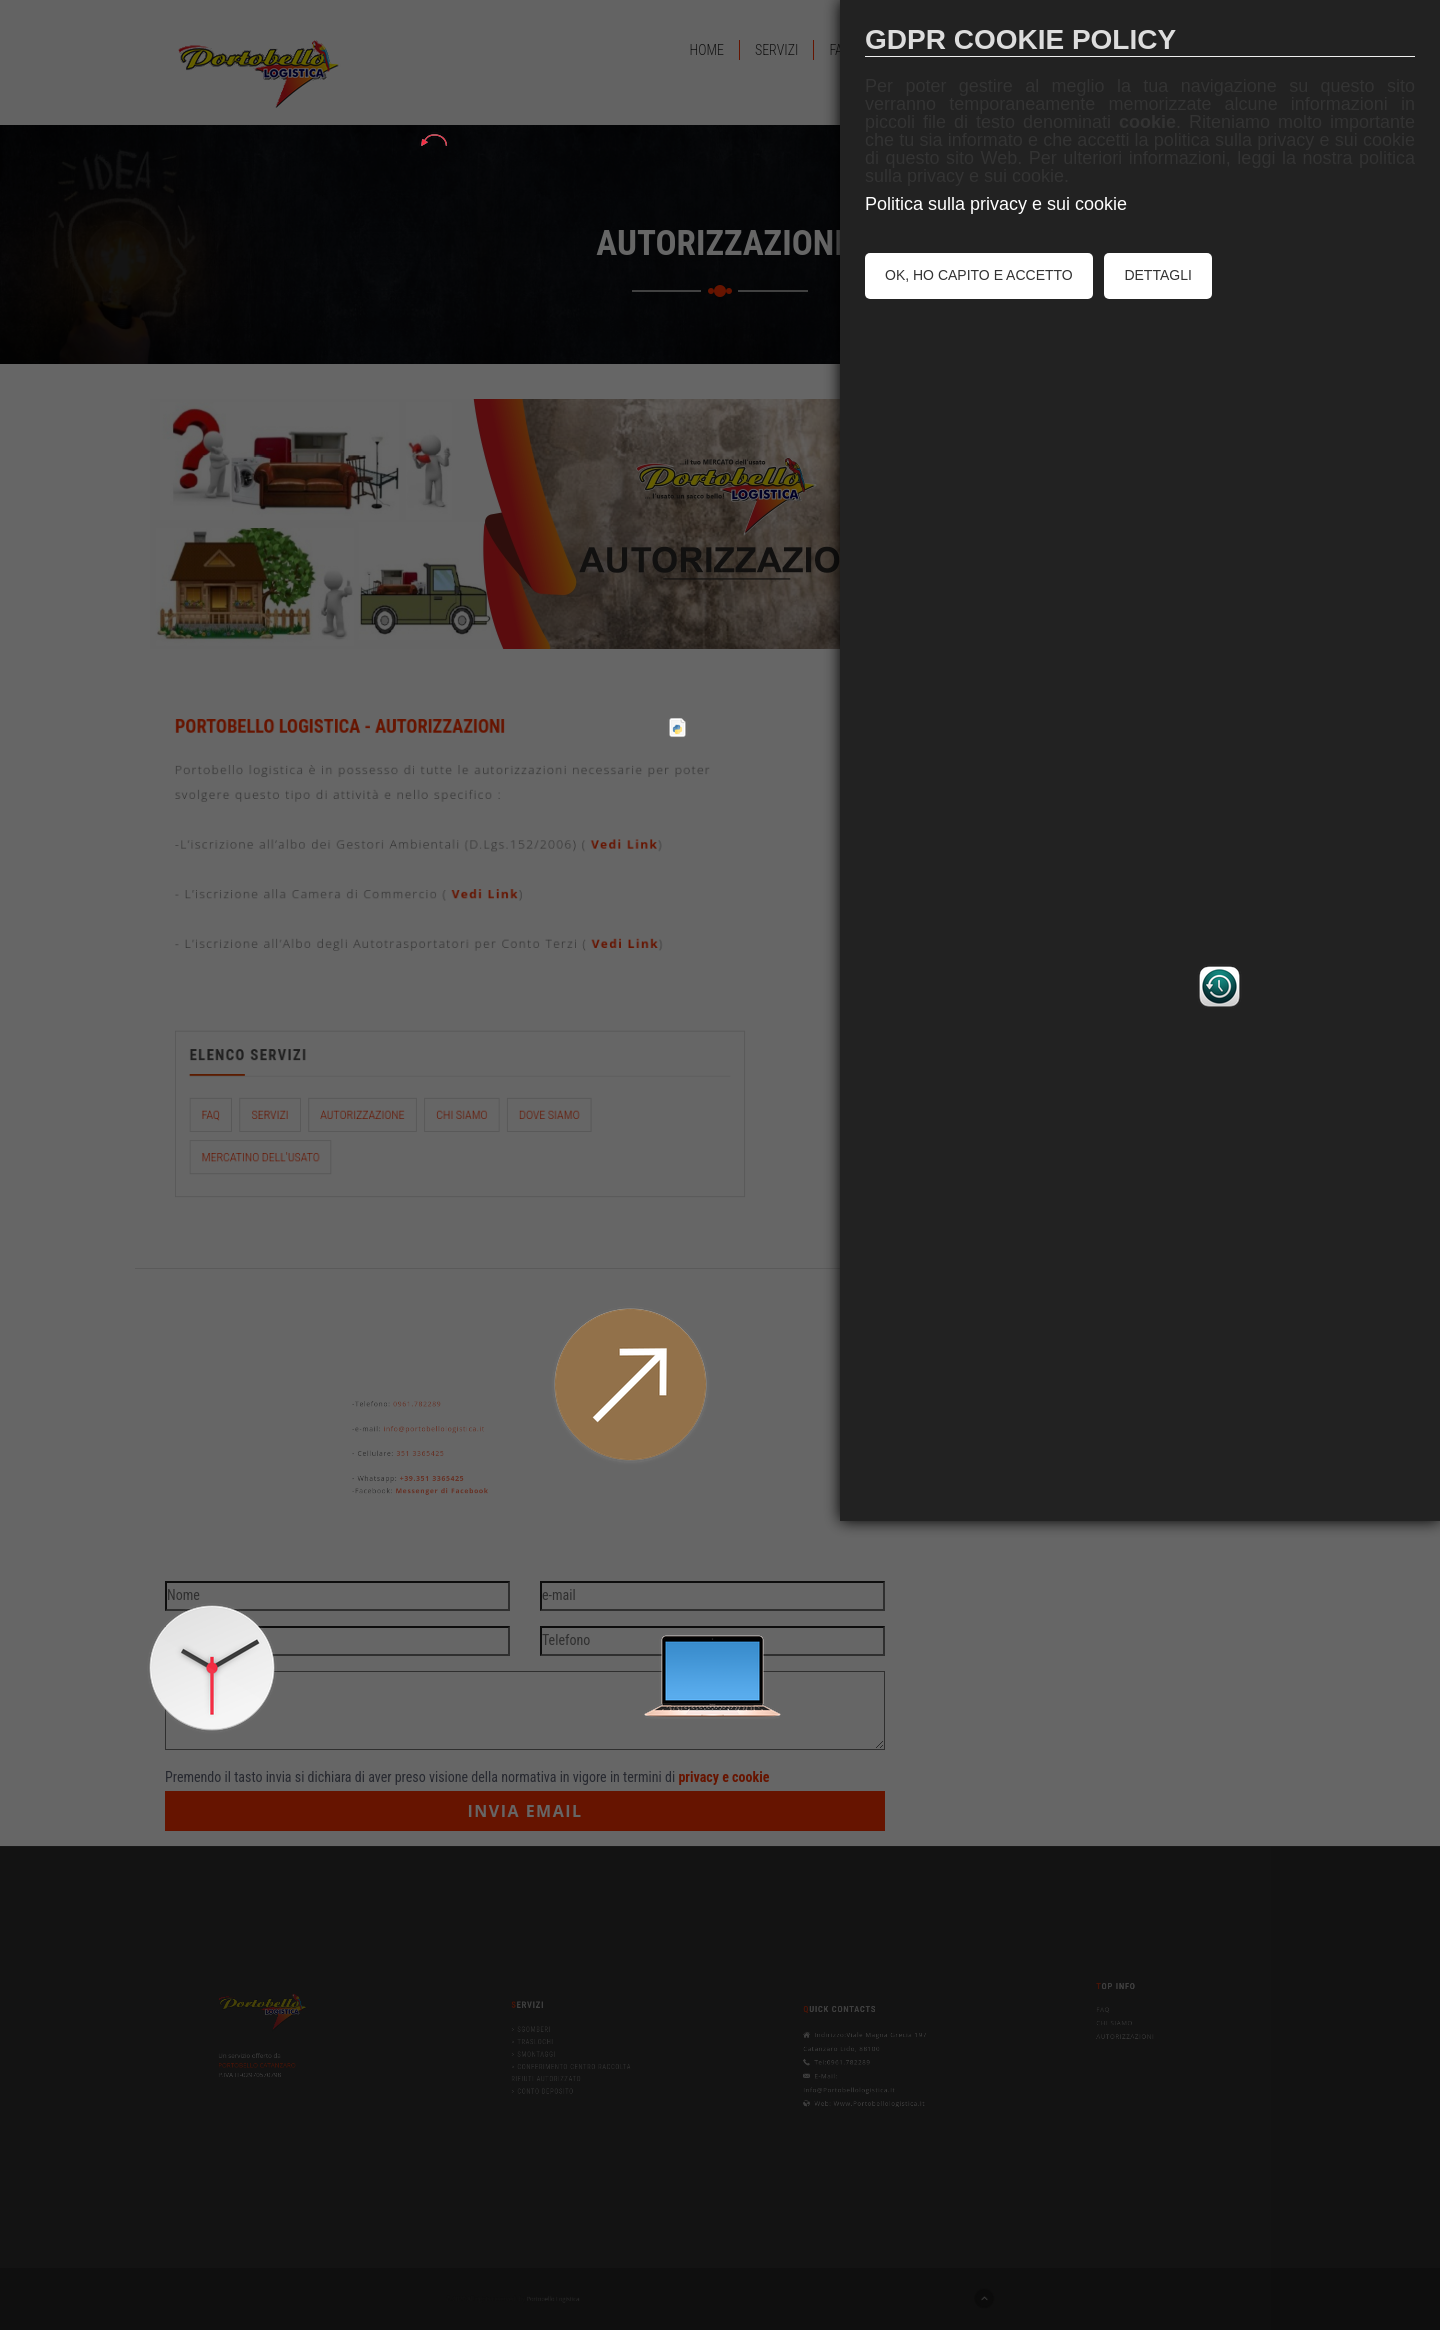  Describe the element at coordinates (212, 1668) in the screenshot. I see `open recently accessed documents` at that location.